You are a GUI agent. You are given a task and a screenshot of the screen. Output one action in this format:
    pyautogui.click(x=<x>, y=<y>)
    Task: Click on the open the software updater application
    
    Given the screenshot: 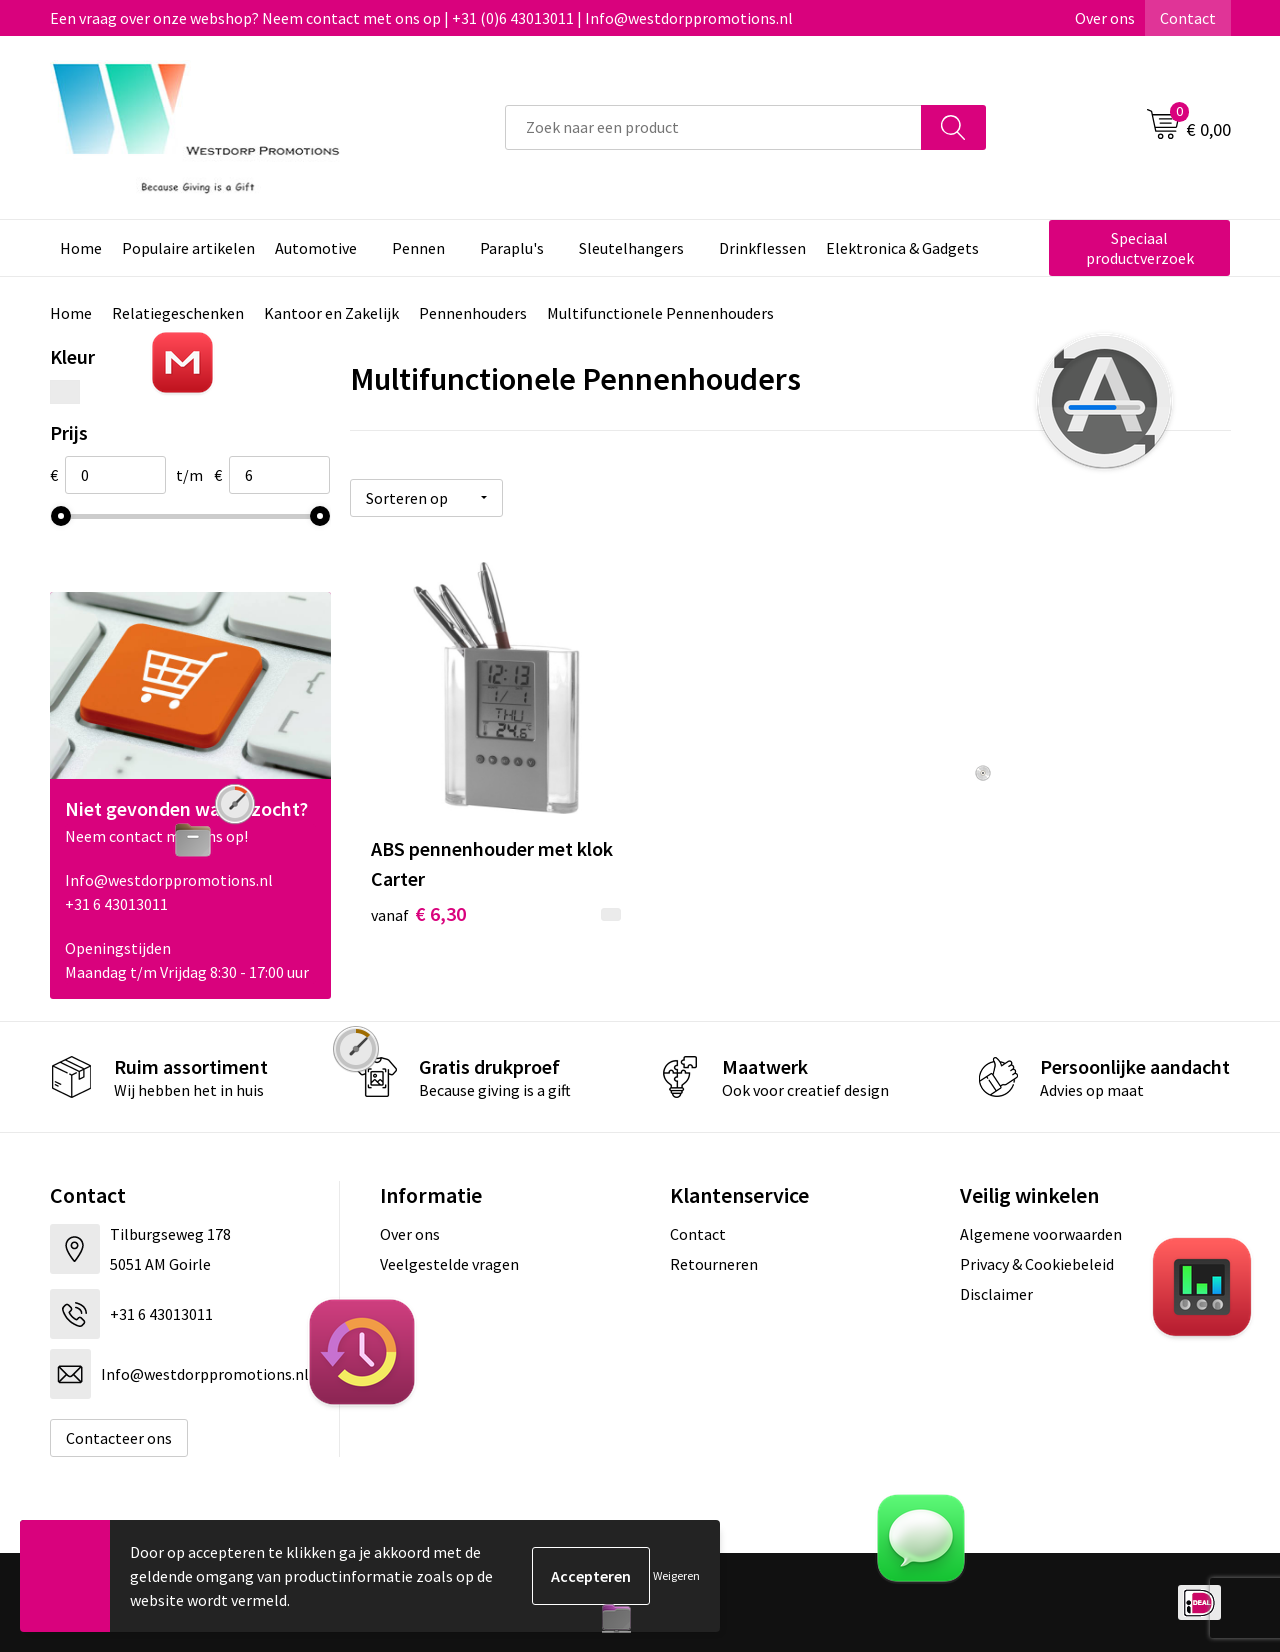 What is the action you would take?
    pyautogui.click(x=1104, y=401)
    